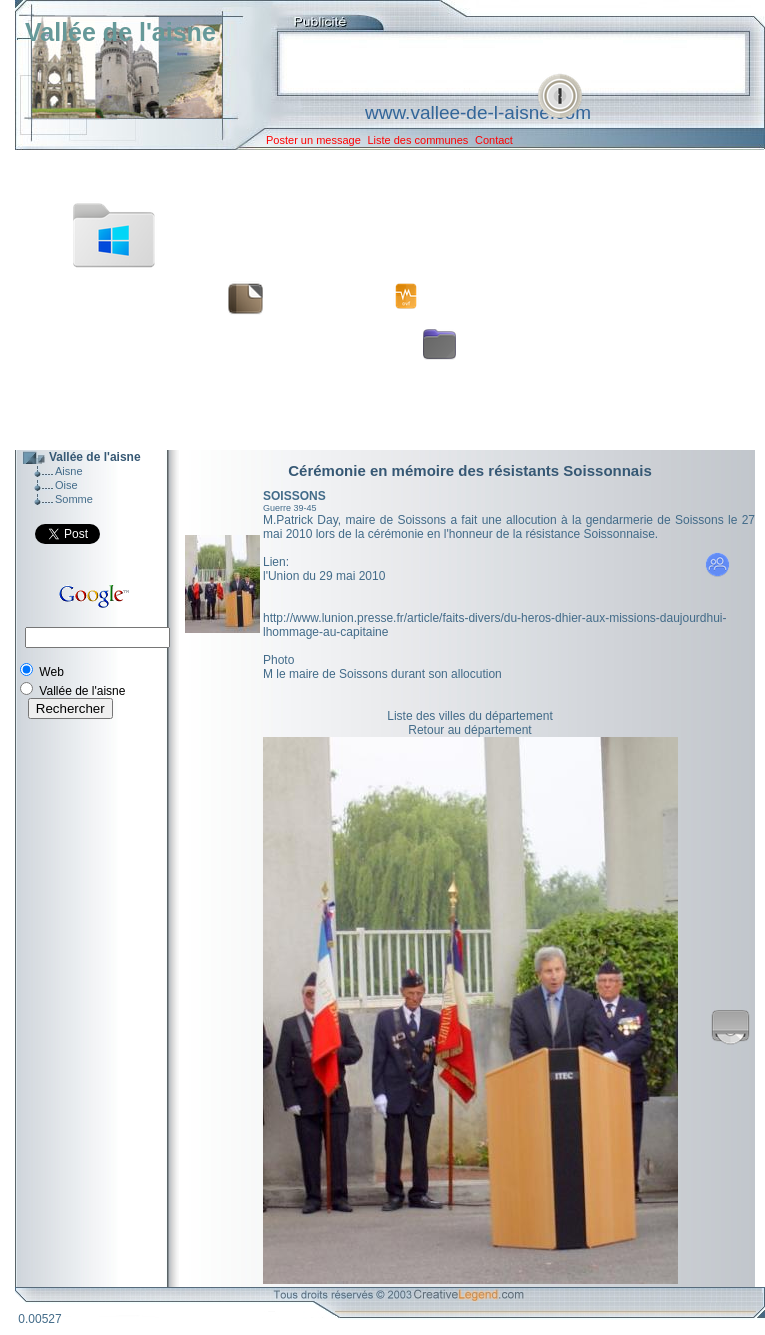  Describe the element at coordinates (730, 1025) in the screenshot. I see `access optical disc drive` at that location.